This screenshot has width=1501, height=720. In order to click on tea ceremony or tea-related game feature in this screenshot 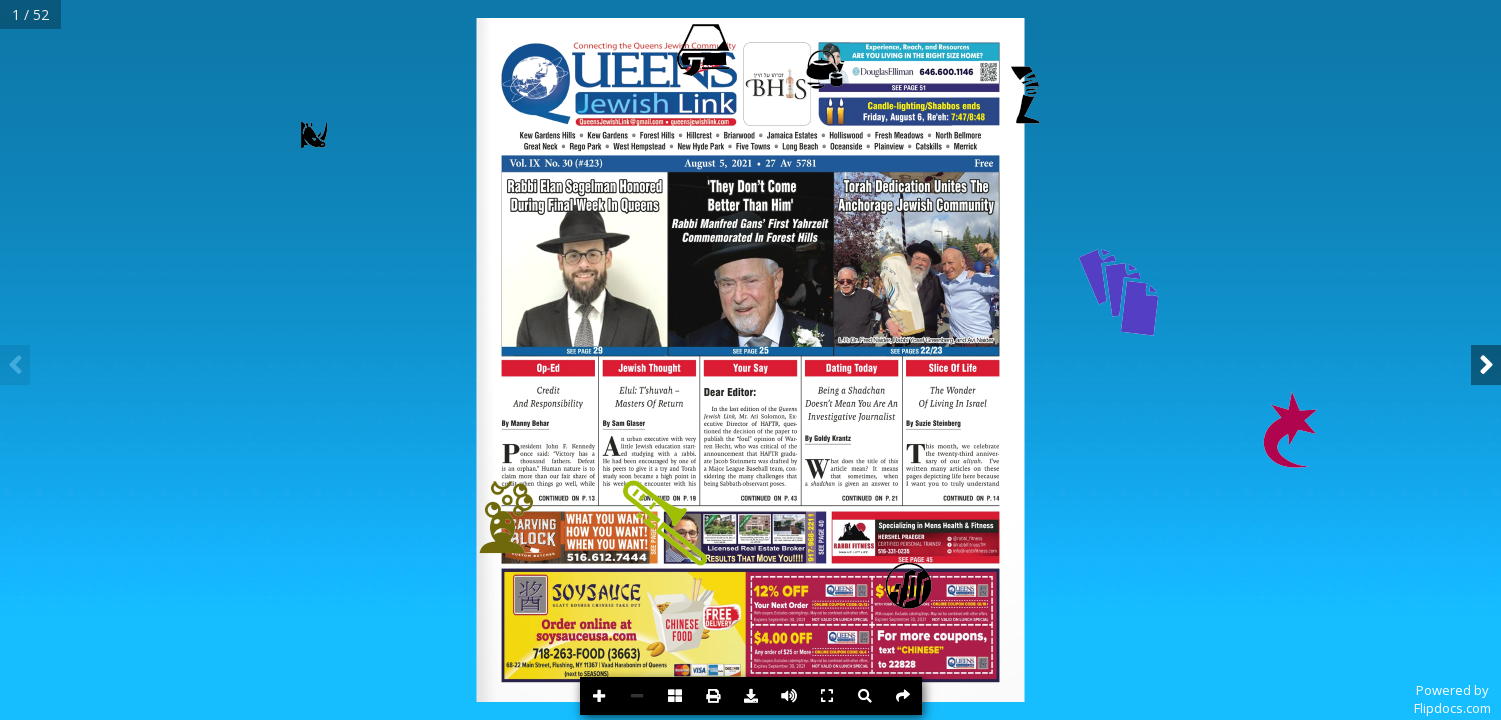, I will do `click(825, 69)`.